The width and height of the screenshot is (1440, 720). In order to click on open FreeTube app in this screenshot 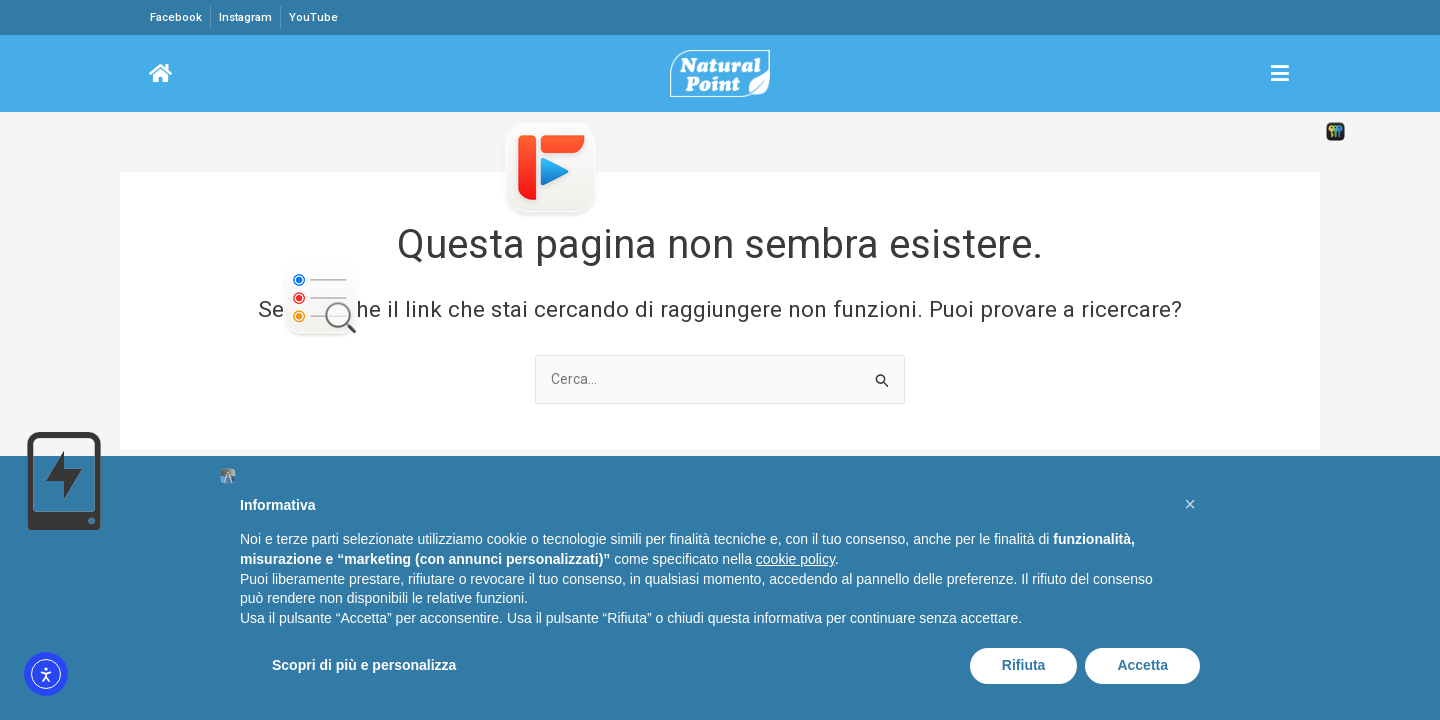, I will do `click(550, 167)`.